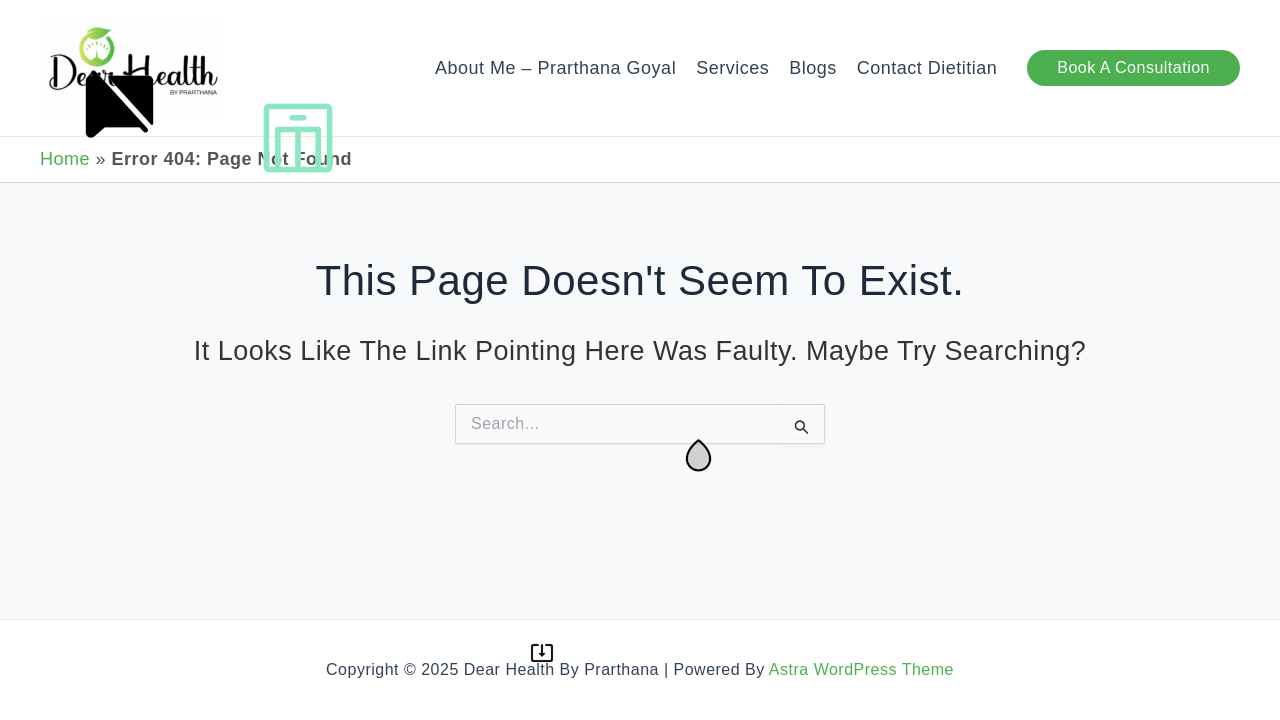  I want to click on download a system update, so click(542, 653).